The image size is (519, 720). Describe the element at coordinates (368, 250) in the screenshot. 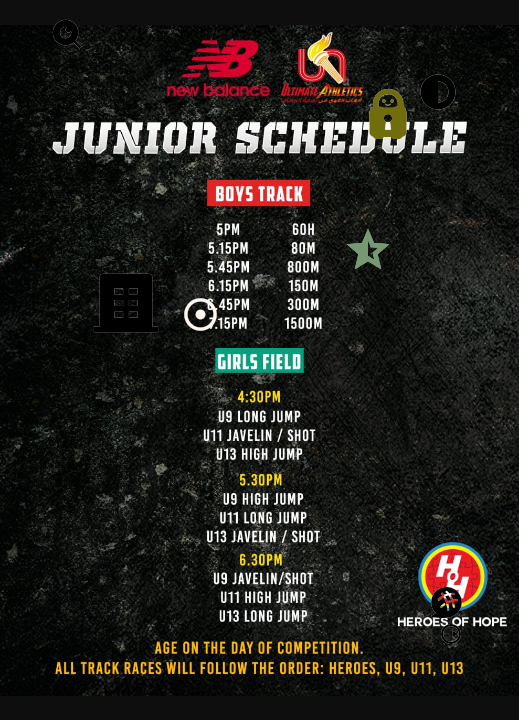

I see `indicates a partial or half-star rating` at that location.